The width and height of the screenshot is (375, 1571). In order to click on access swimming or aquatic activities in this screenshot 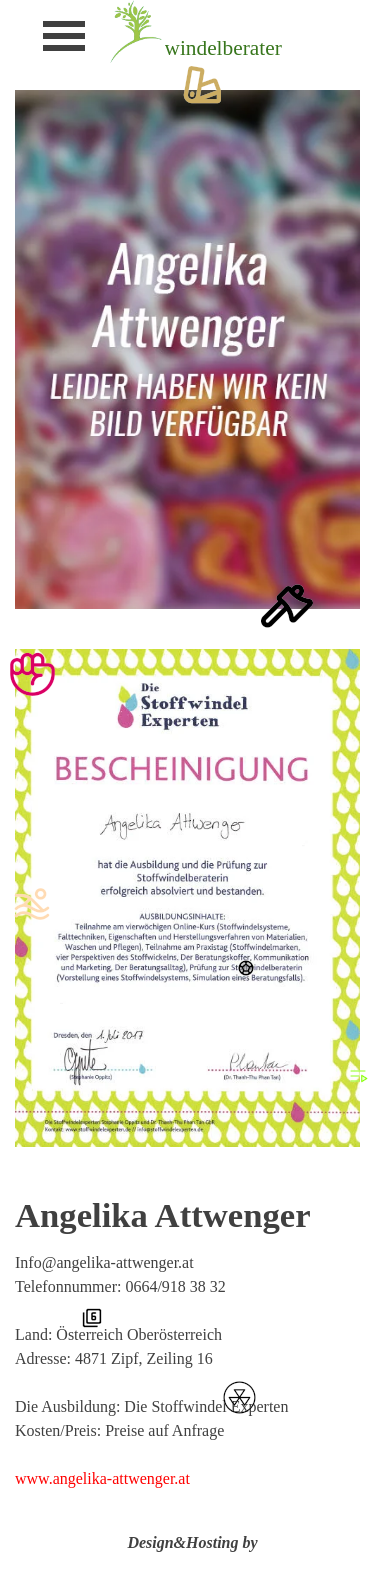, I will do `click(32, 904)`.